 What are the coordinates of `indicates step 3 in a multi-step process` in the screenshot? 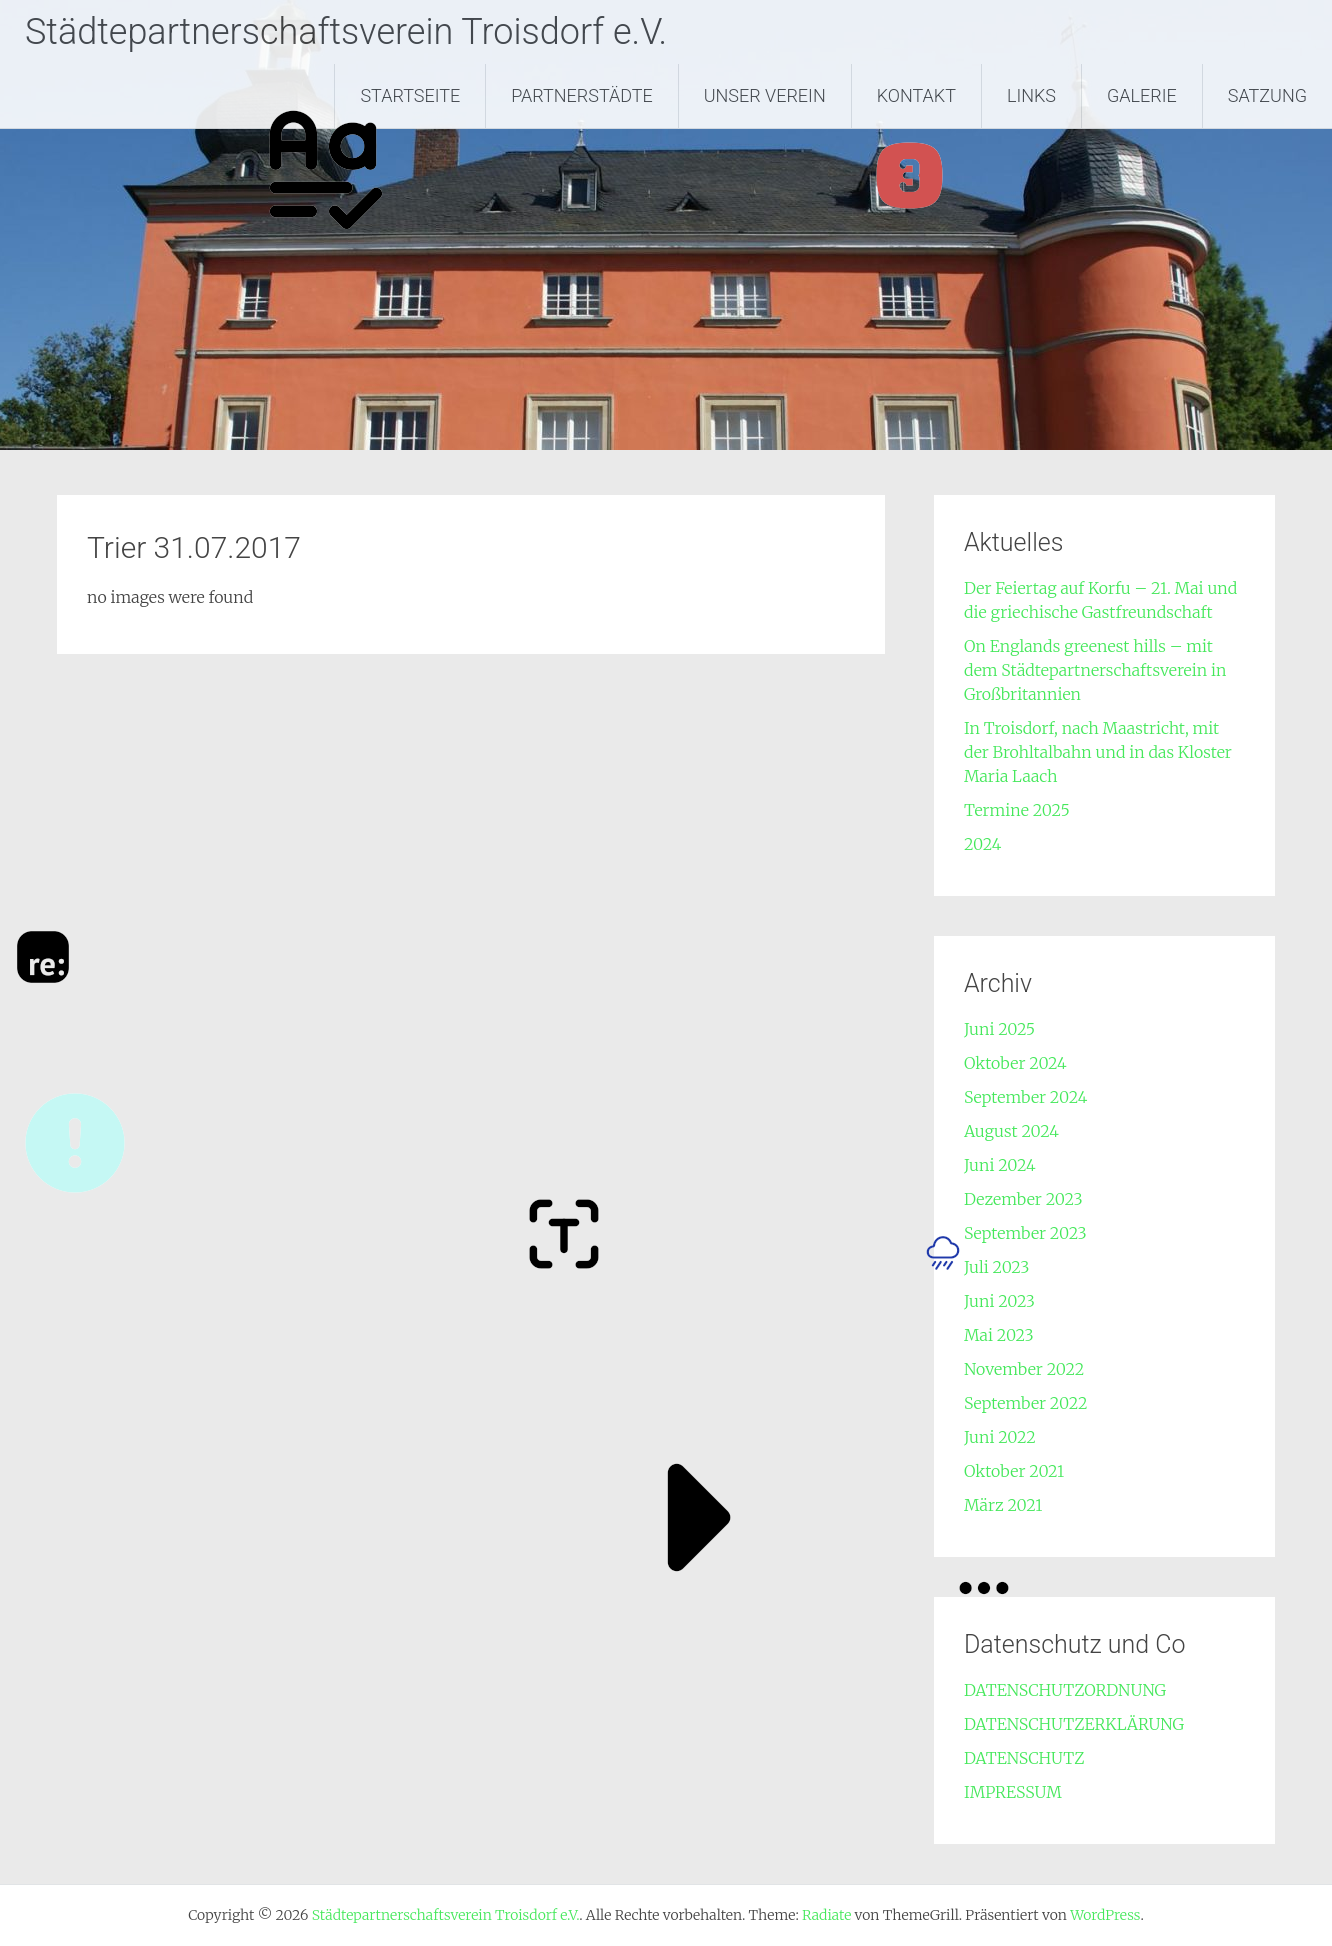 It's located at (909, 175).